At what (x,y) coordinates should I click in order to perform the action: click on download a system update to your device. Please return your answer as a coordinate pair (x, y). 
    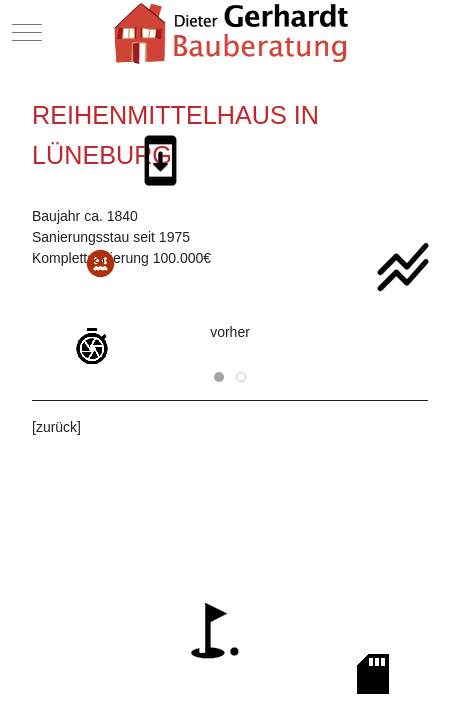
    Looking at the image, I should click on (160, 160).